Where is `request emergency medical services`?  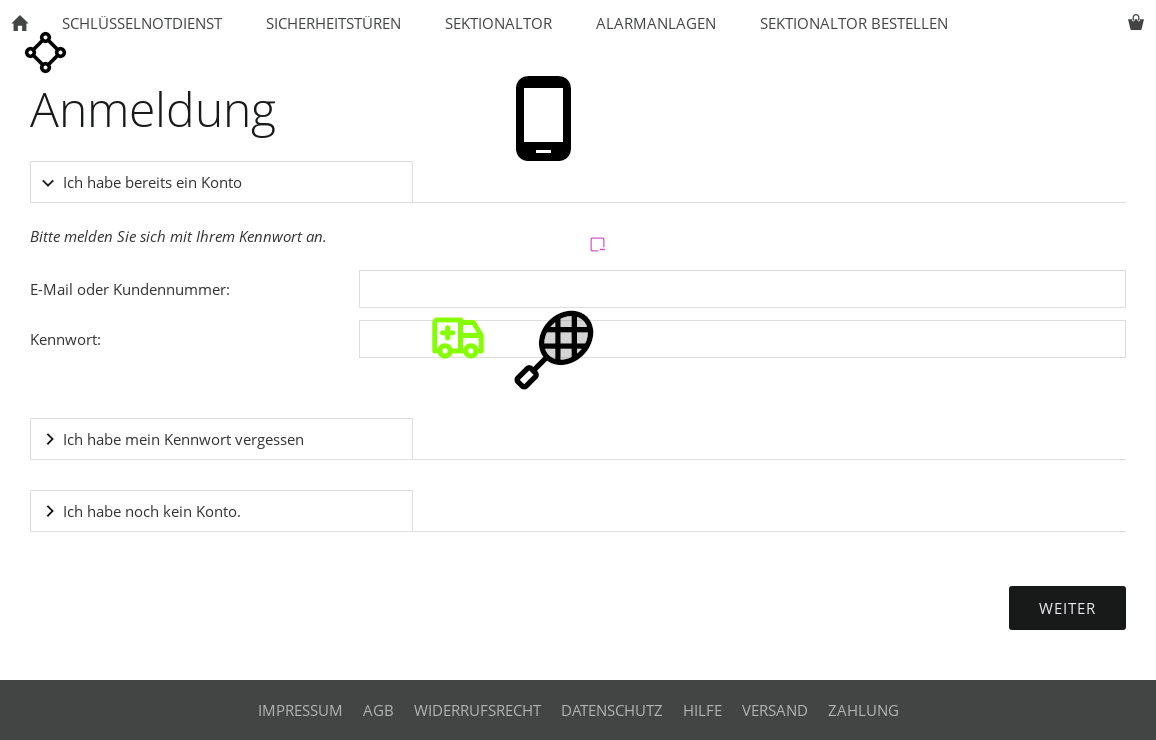 request emergency medical services is located at coordinates (458, 338).